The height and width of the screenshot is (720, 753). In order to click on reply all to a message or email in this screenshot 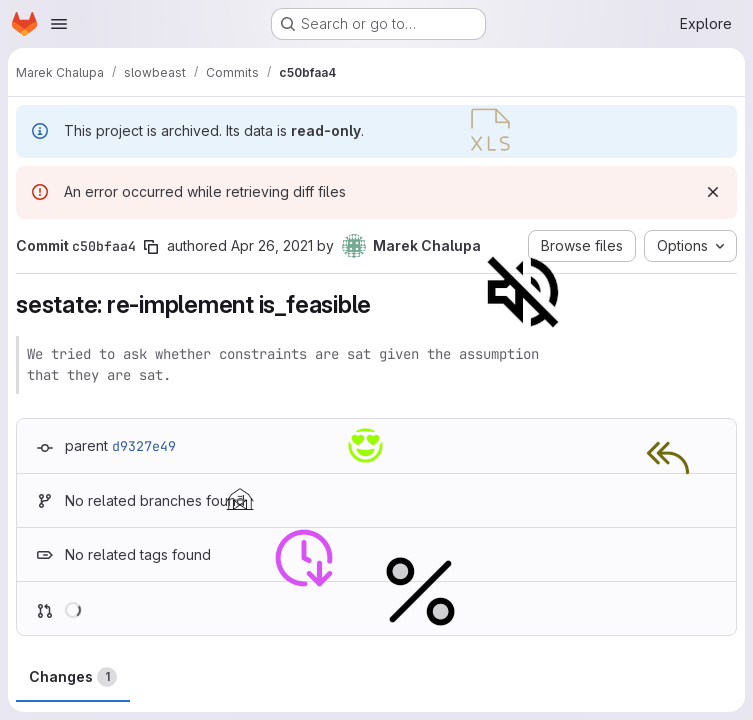, I will do `click(668, 458)`.